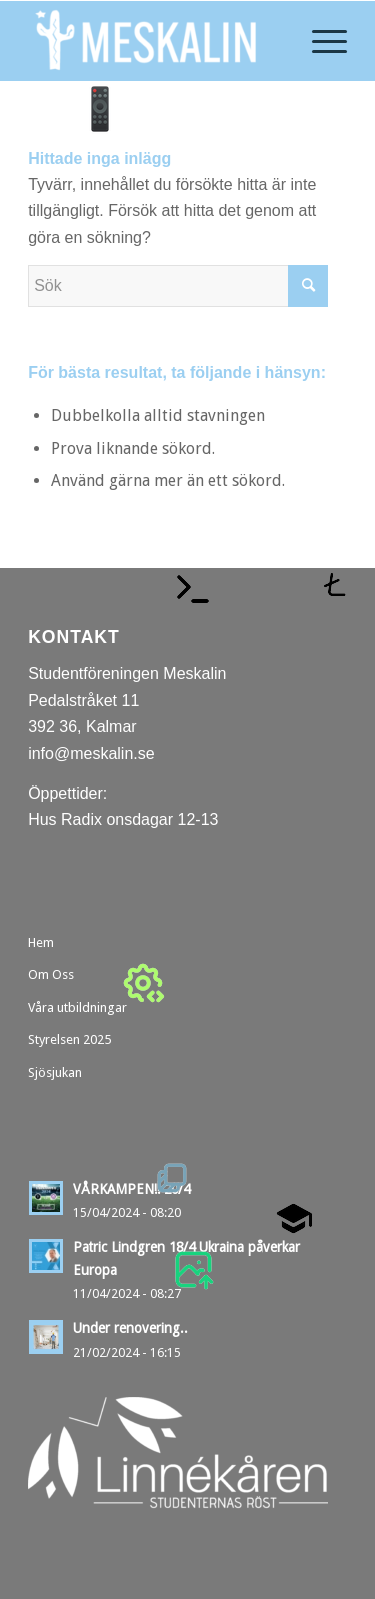  I want to click on select the bottom layer in a stack, so click(172, 1178).